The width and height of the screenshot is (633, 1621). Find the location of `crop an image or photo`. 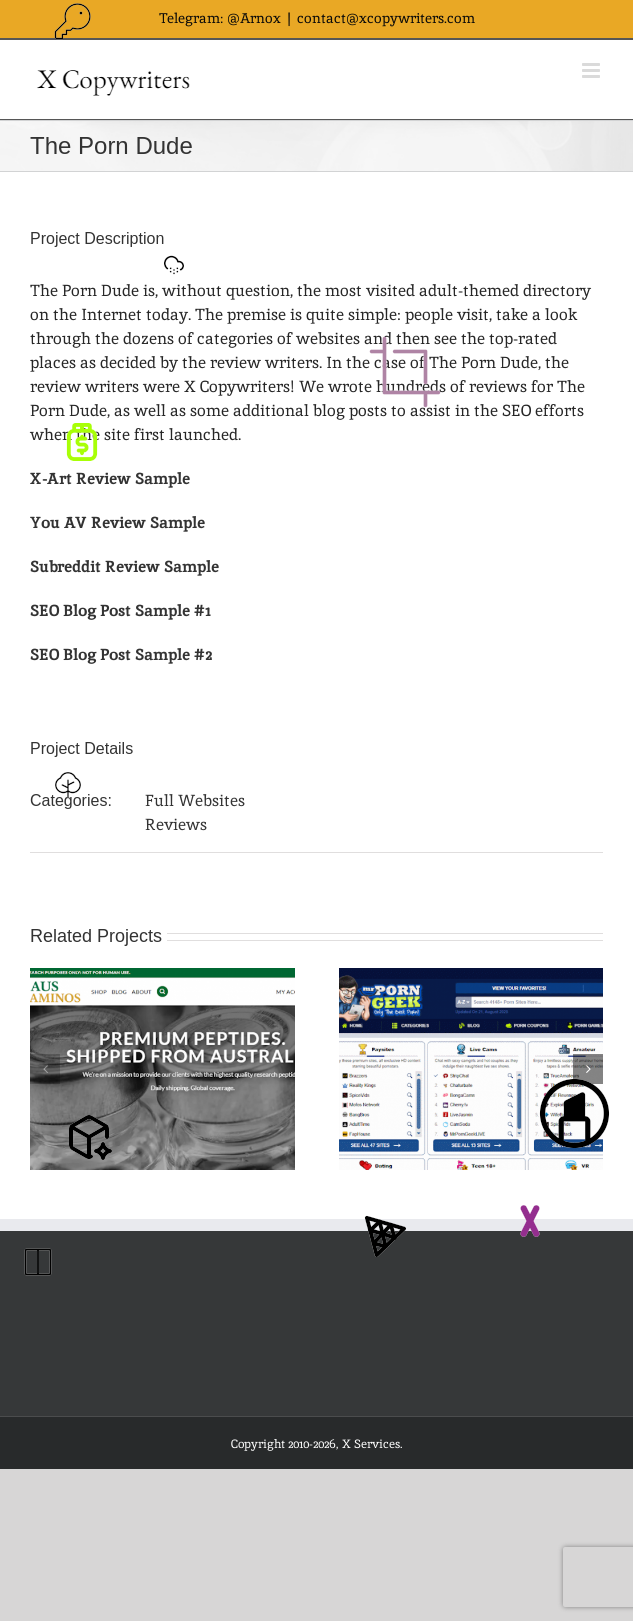

crop an image or photo is located at coordinates (405, 372).